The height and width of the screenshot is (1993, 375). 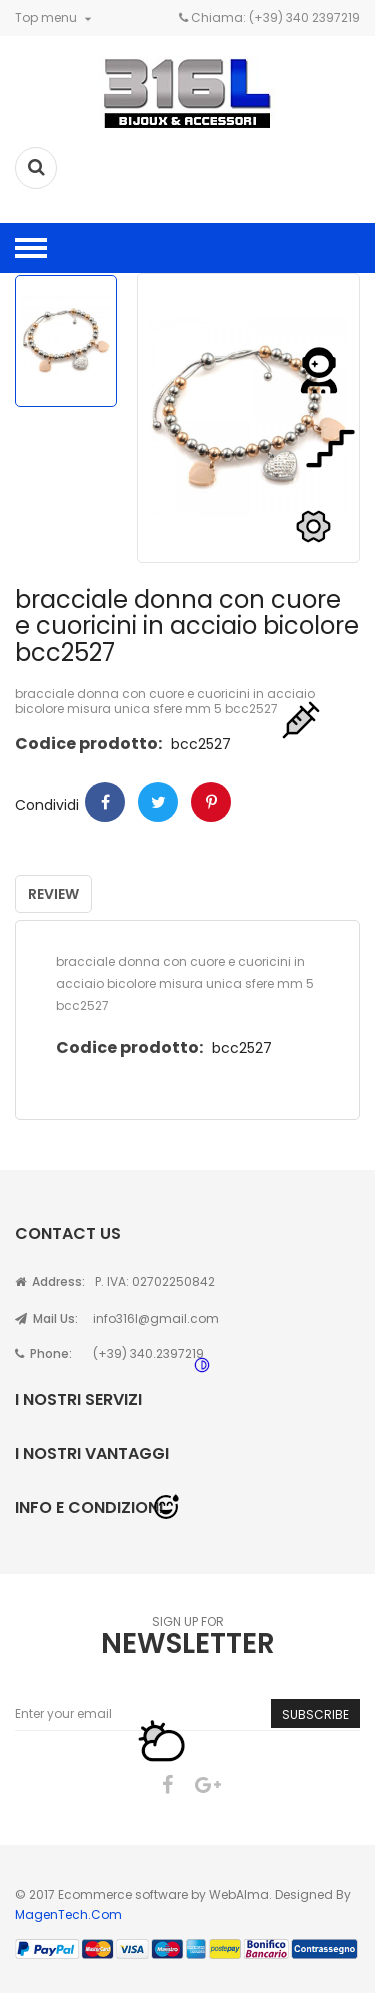 What do you see at coordinates (301, 720) in the screenshot?
I see `access vaccination or medical records` at bounding box center [301, 720].